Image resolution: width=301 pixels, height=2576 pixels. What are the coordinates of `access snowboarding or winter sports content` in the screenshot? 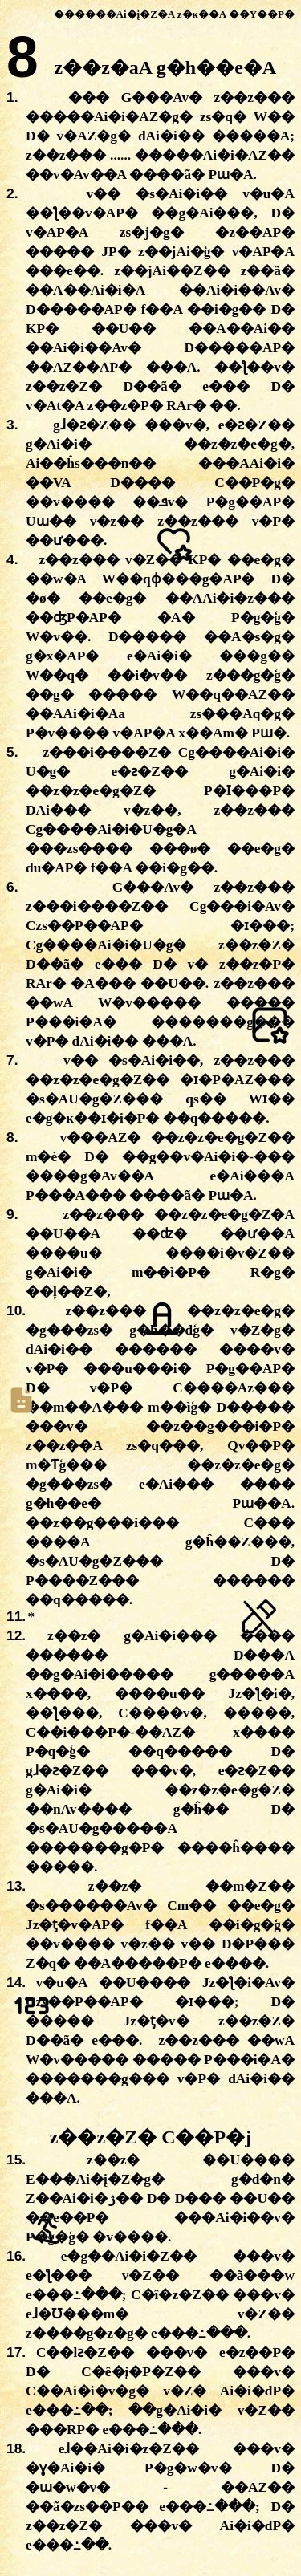 It's located at (46, 2229).